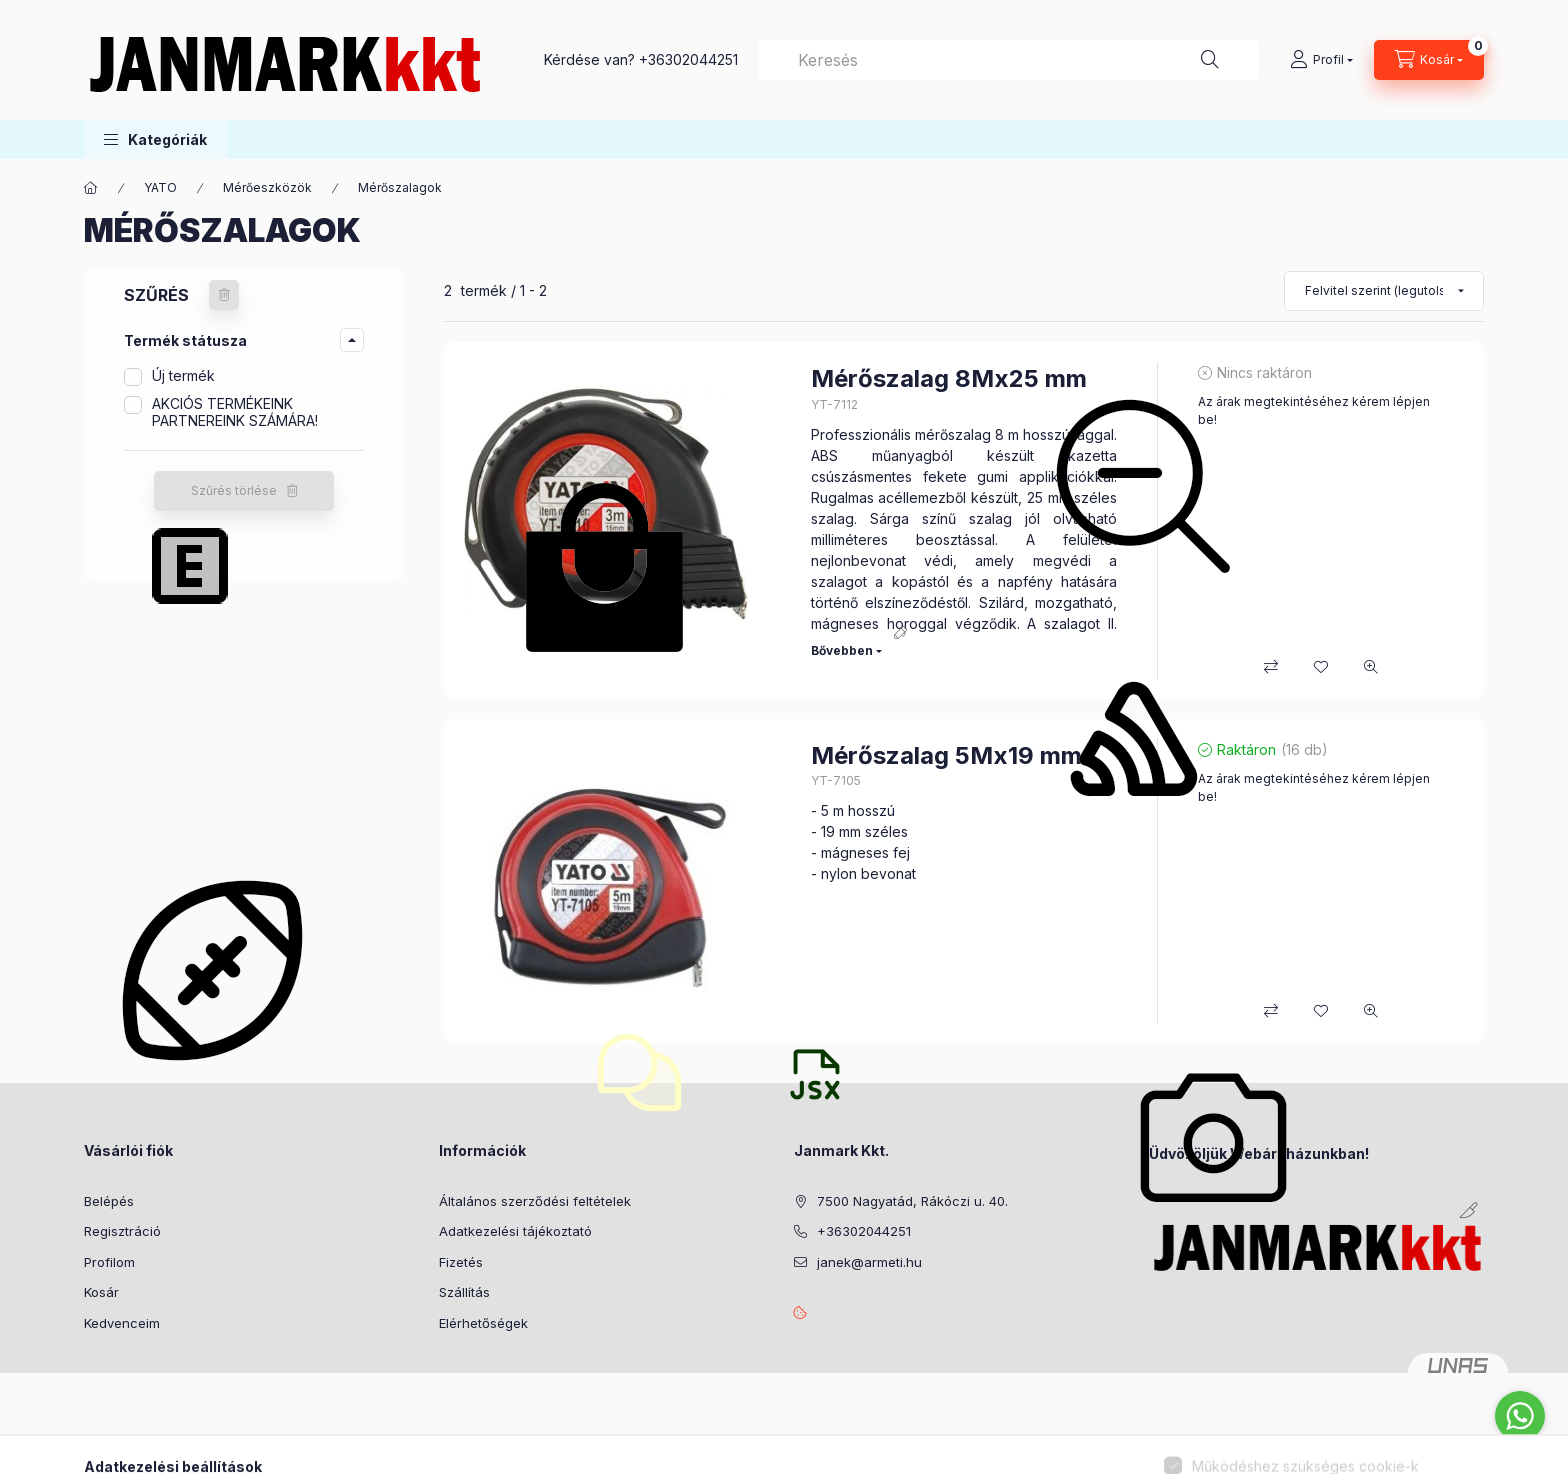  Describe the element at coordinates (816, 1076) in the screenshot. I see `a JSX file type indicator` at that location.